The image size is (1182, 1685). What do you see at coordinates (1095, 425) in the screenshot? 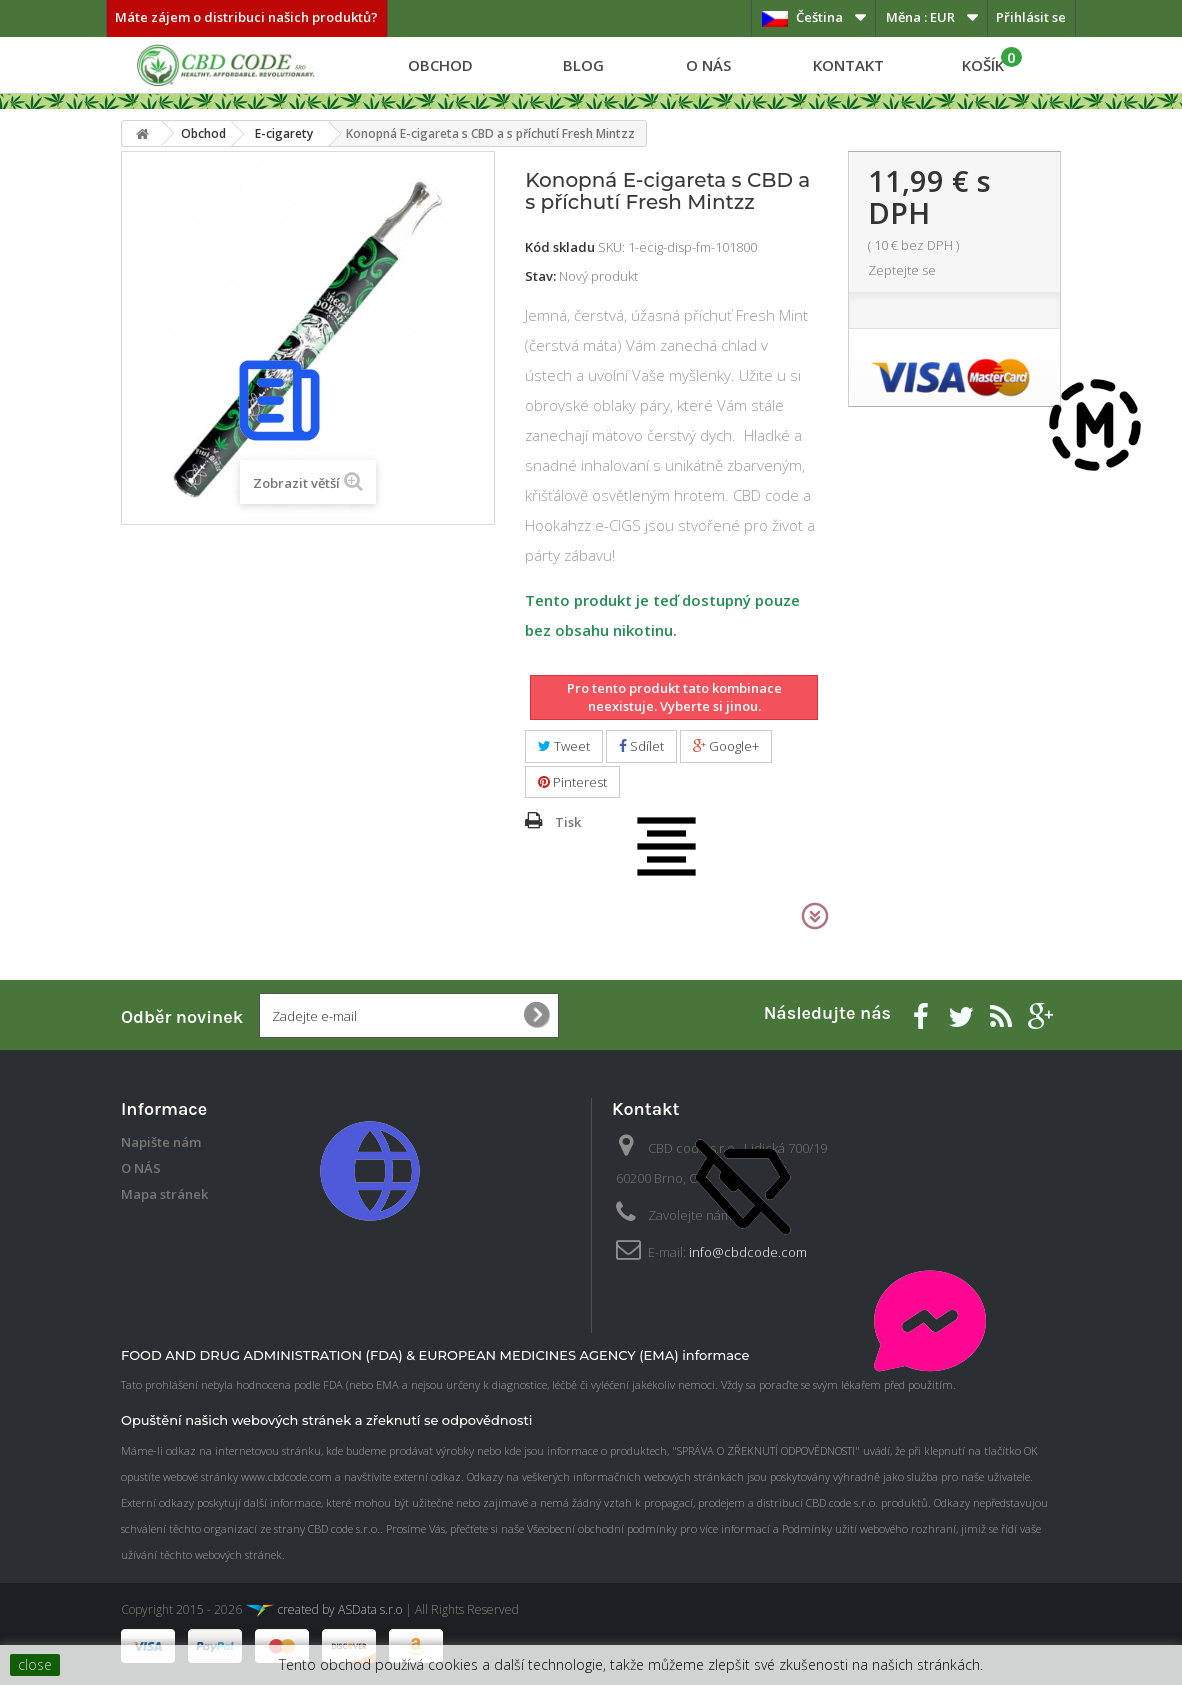
I see `indicates a pending or in-progress medium priority status` at bounding box center [1095, 425].